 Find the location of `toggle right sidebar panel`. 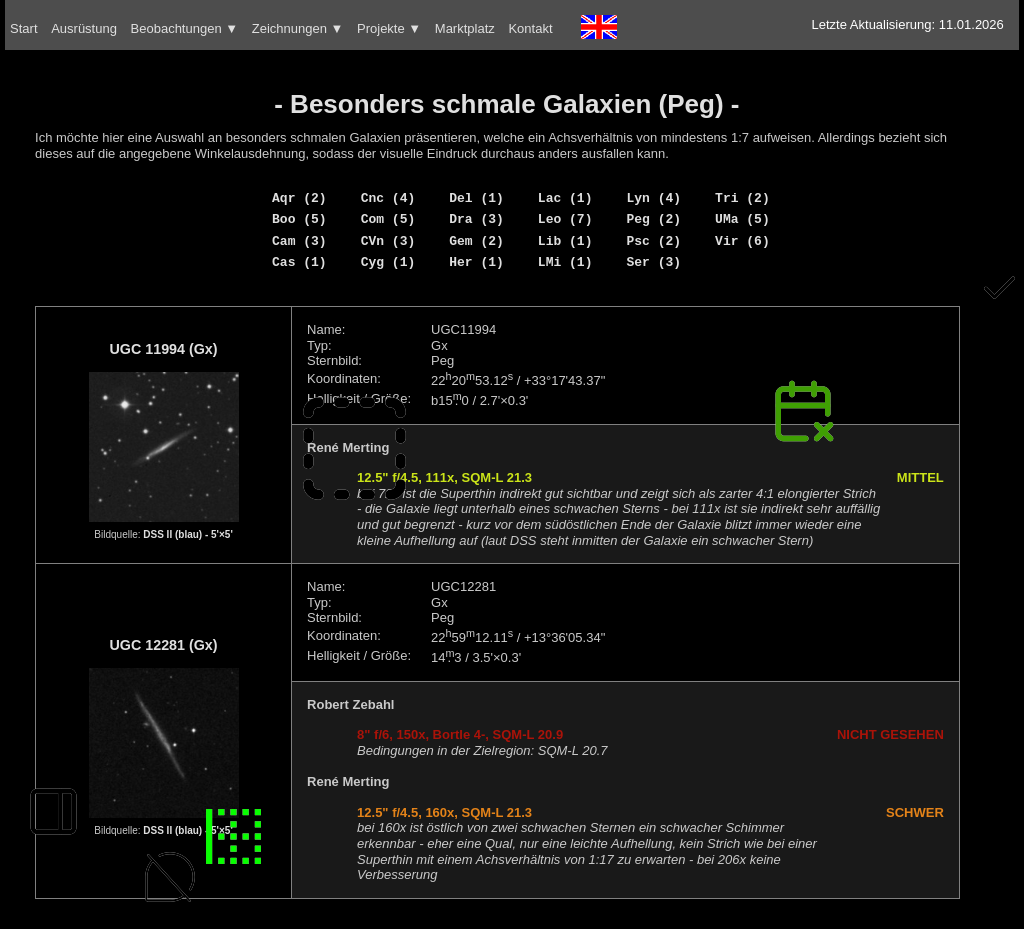

toggle right sidebar panel is located at coordinates (53, 811).